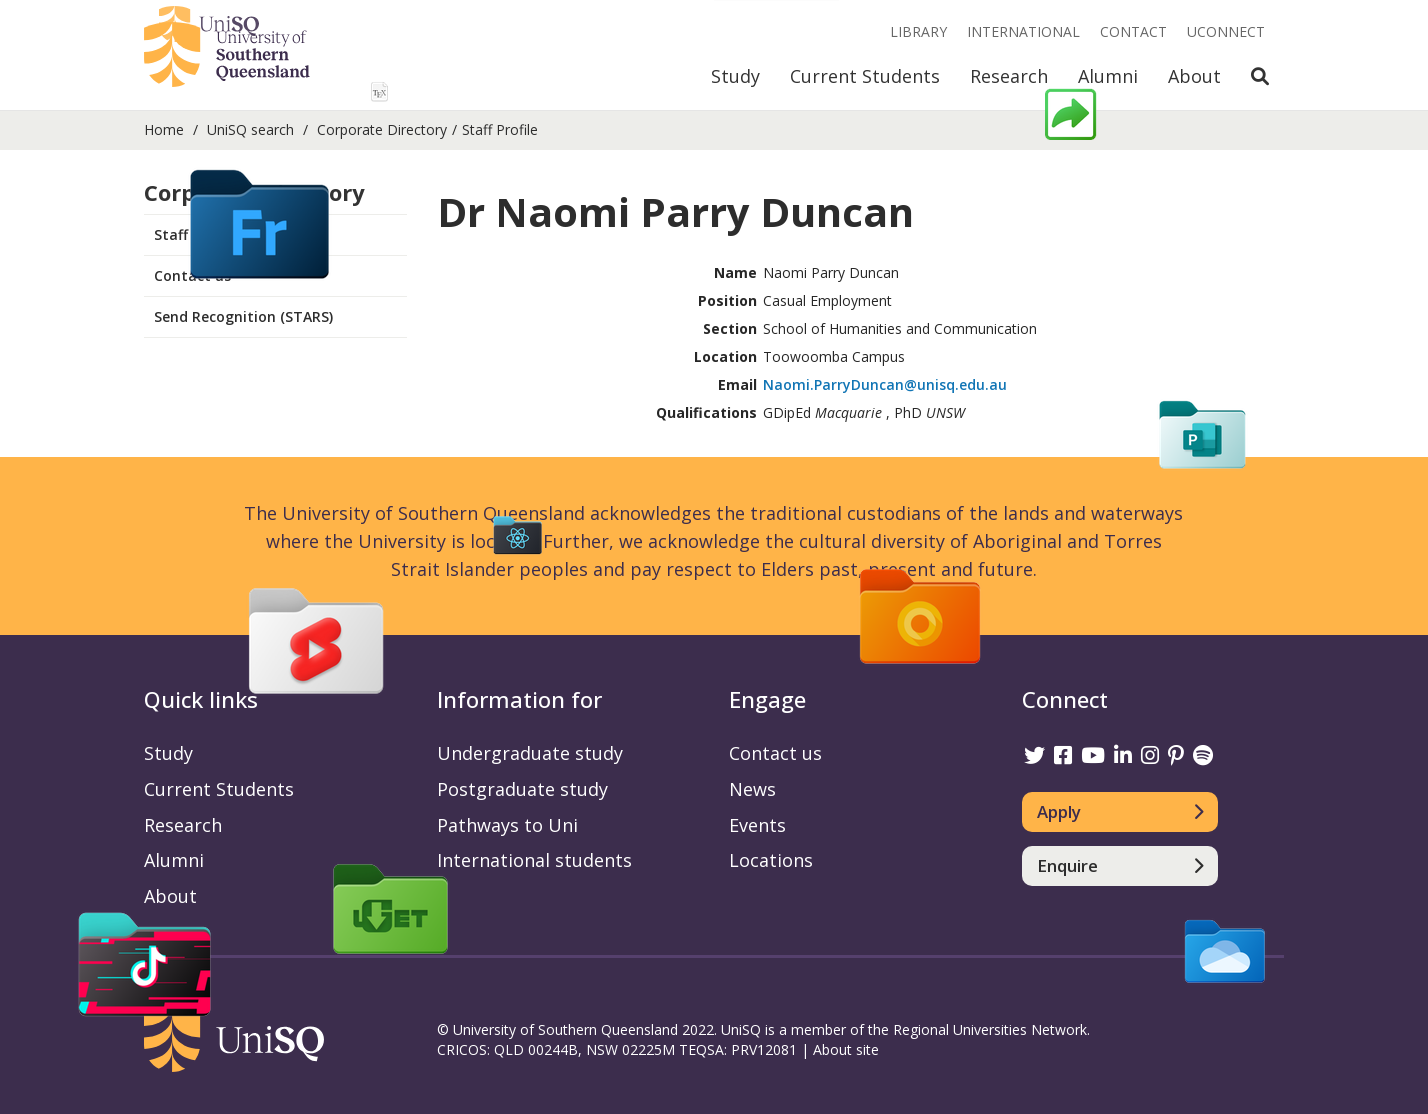  I want to click on open uGet download manager folder, so click(390, 912).